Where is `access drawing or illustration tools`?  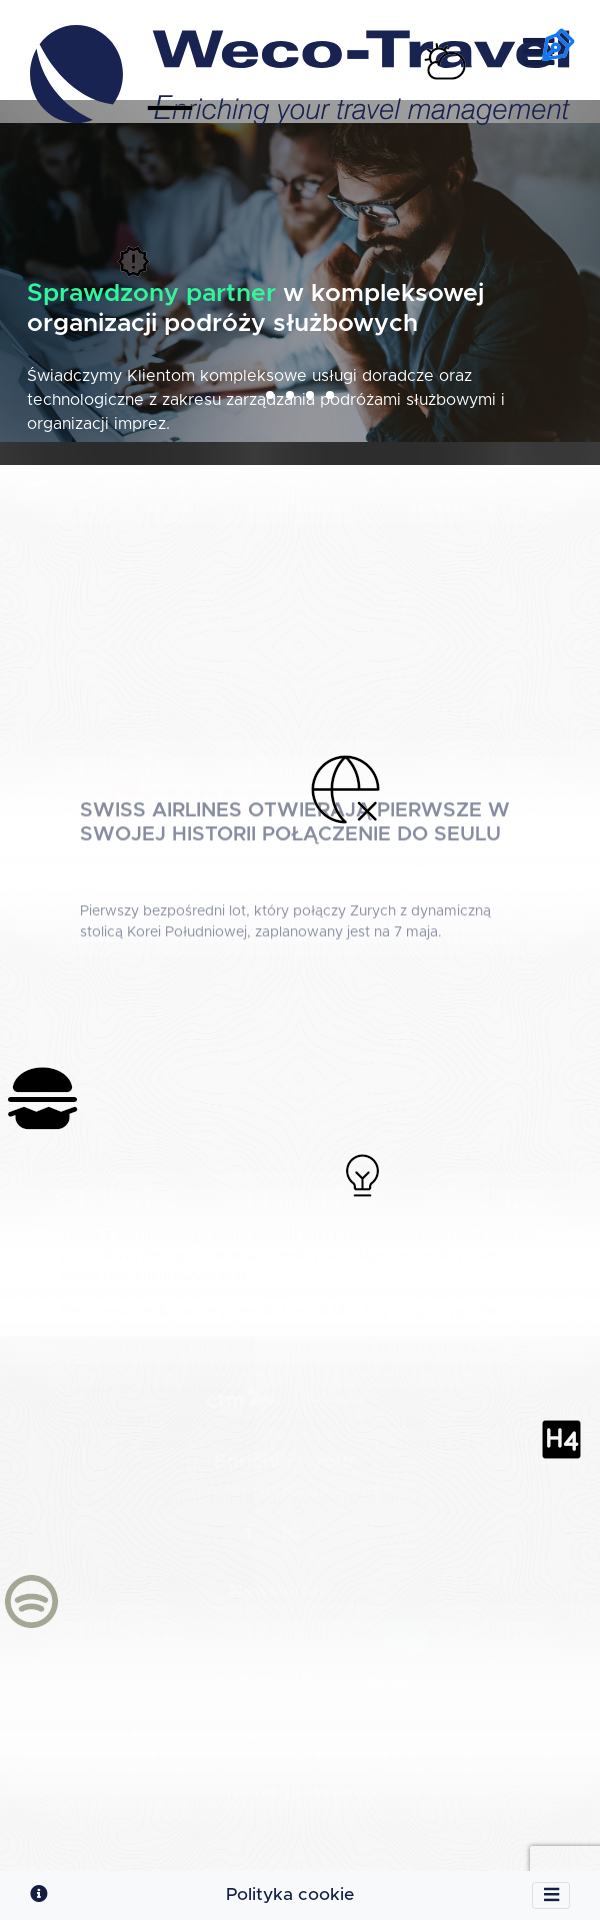
access drawing or illustration tools is located at coordinates (556, 46).